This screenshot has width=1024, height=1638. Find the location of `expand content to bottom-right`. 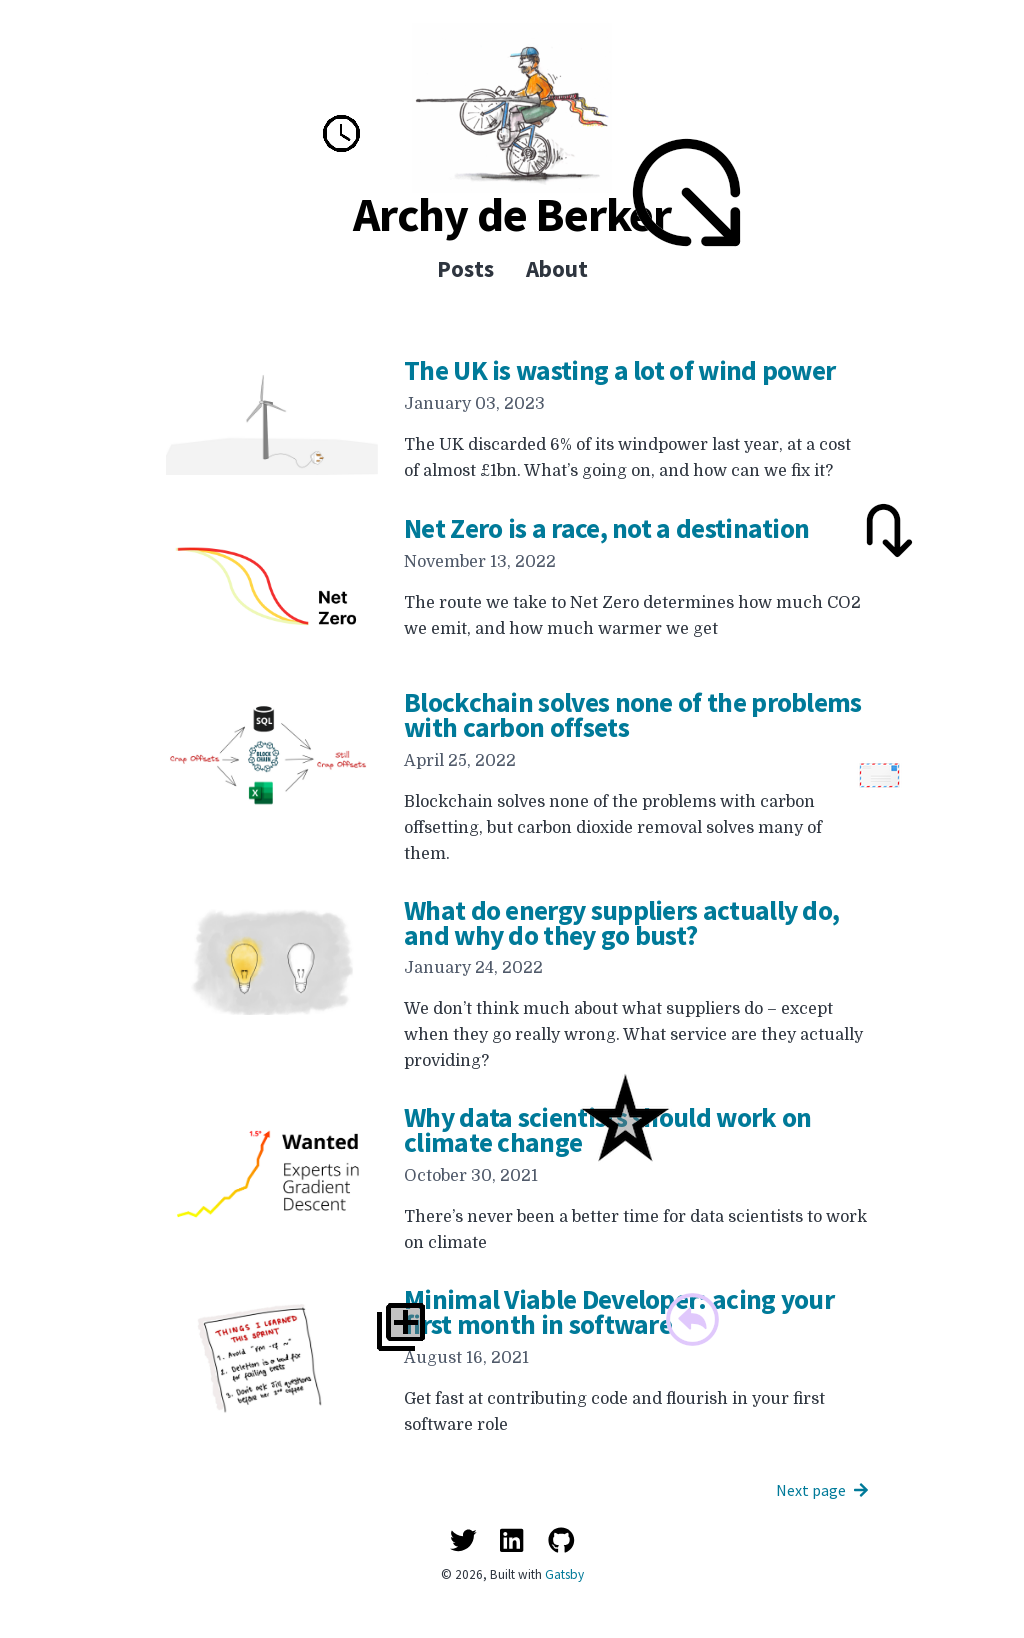

expand content to bottom-right is located at coordinates (686, 192).